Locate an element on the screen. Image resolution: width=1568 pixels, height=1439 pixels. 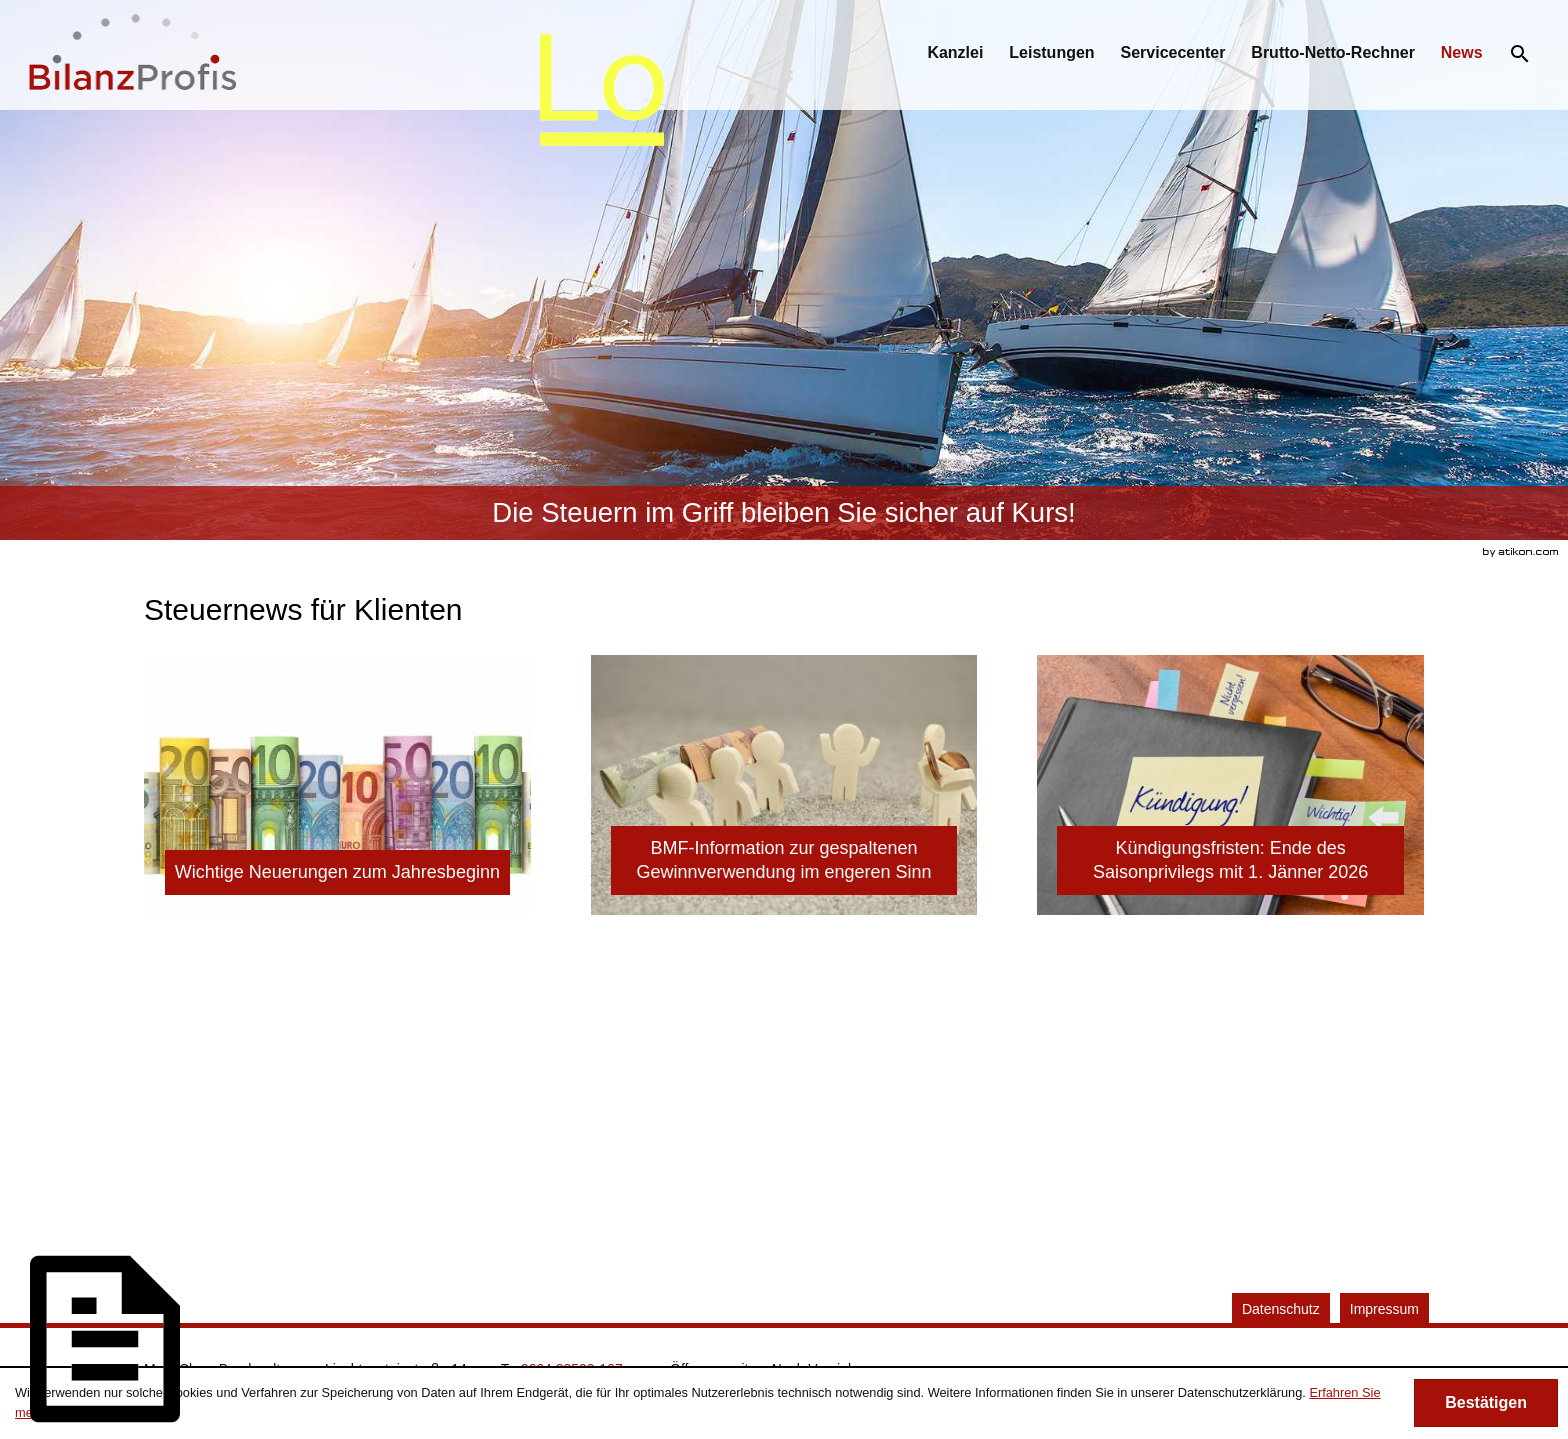
lodash javascript library logo is located at coordinates (602, 90).